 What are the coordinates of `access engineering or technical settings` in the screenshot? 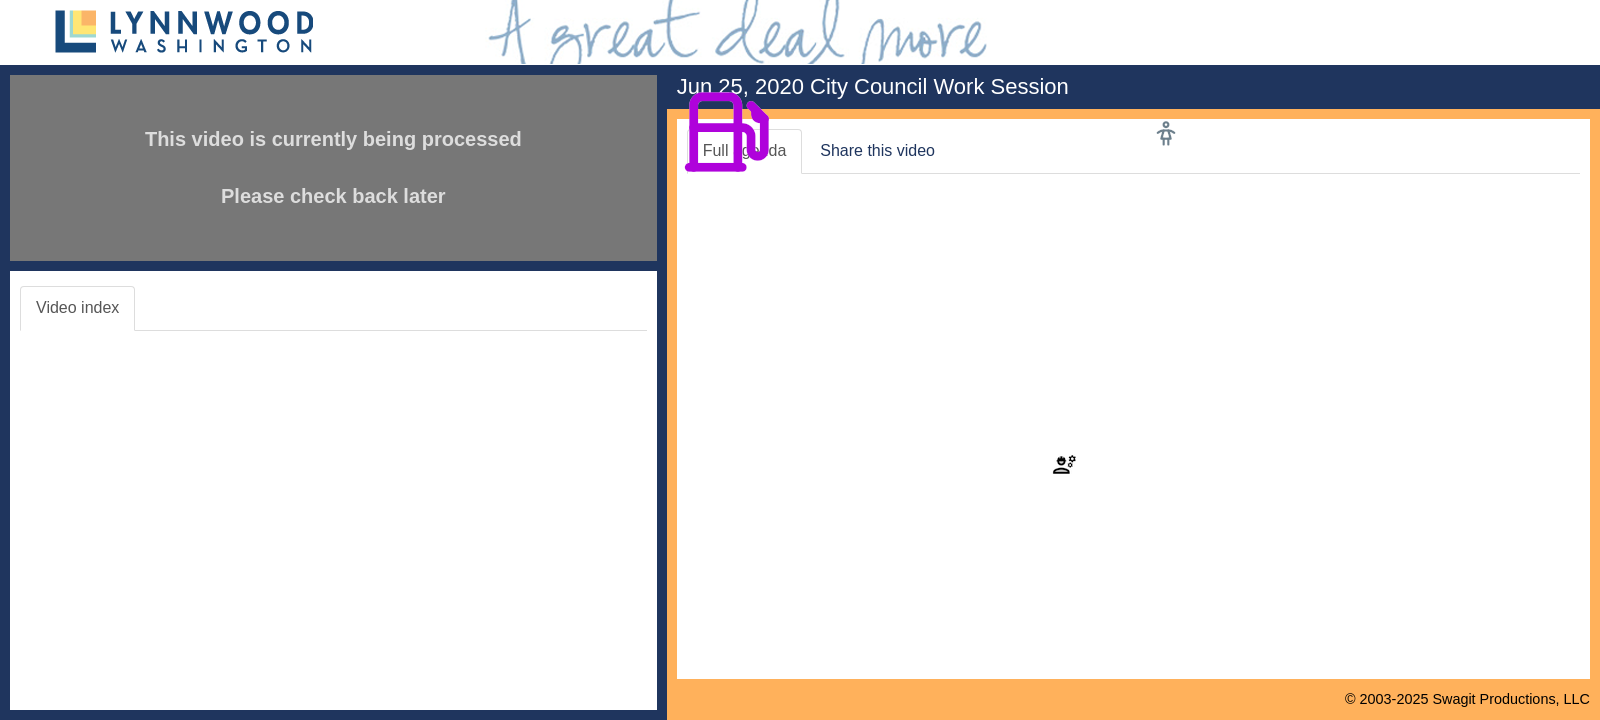 It's located at (1064, 464).